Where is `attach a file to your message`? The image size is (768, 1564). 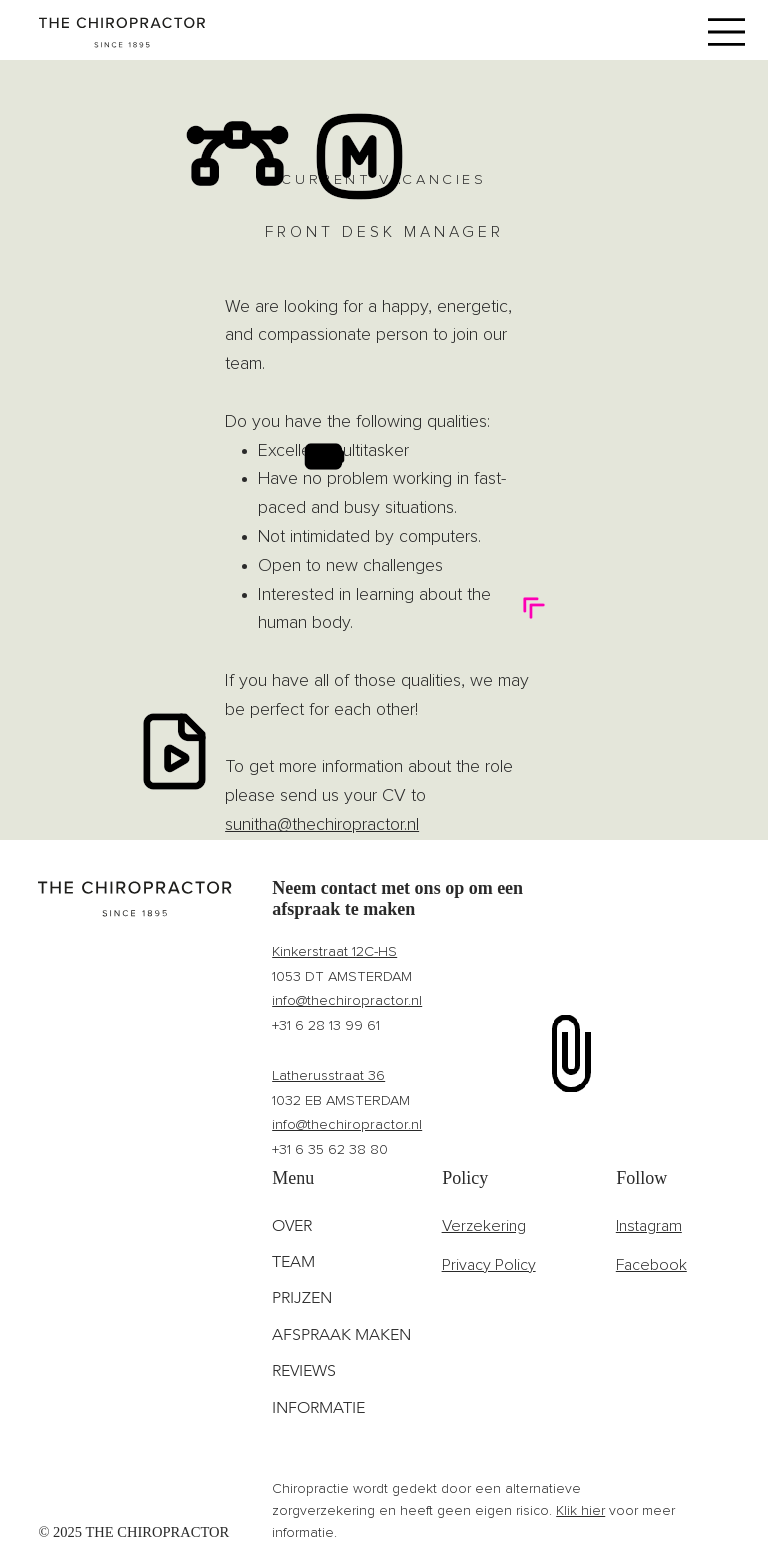 attach a file to your message is located at coordinates (569, 1053).